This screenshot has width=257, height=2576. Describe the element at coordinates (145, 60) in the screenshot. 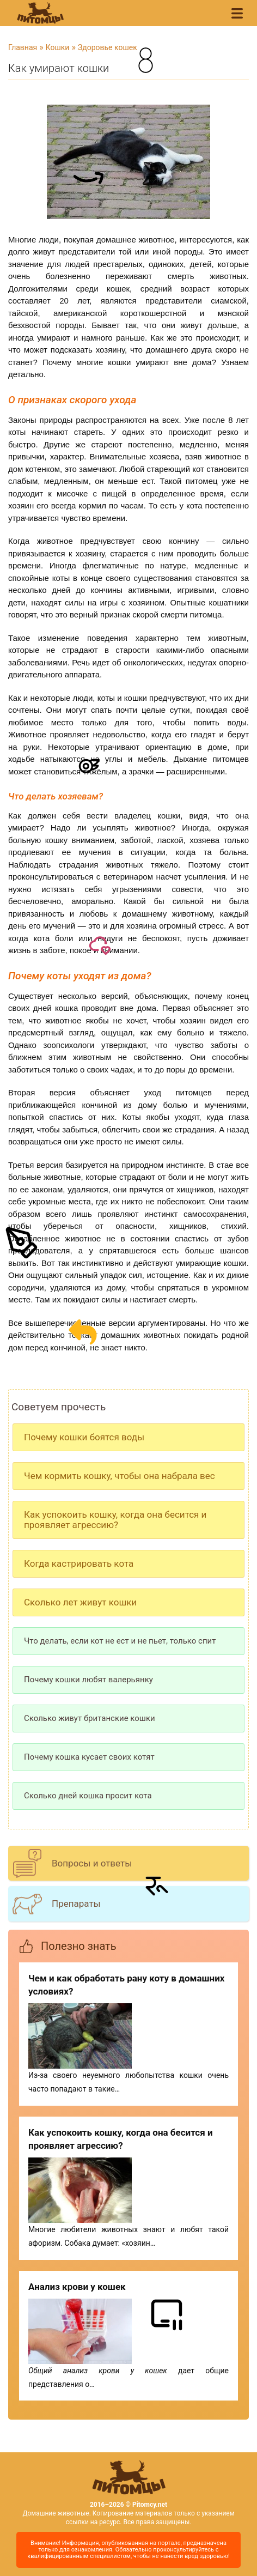

I see `indicates the number eight in a list or ranking` at that location.